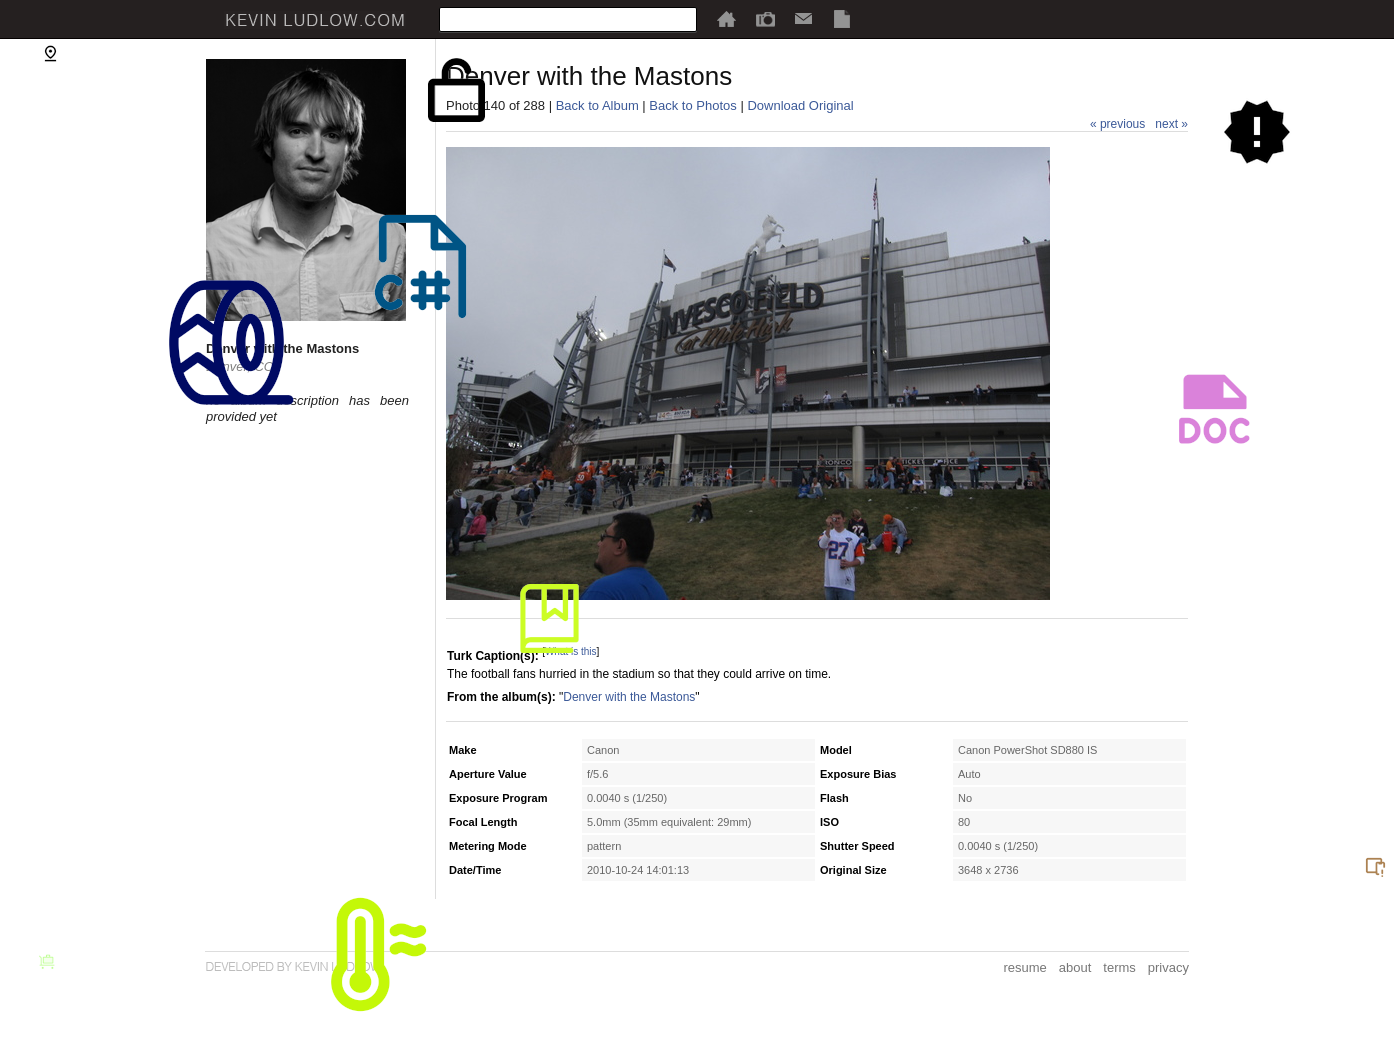  I want to click on indicates high temperature or heat warning, so click(369, 954).